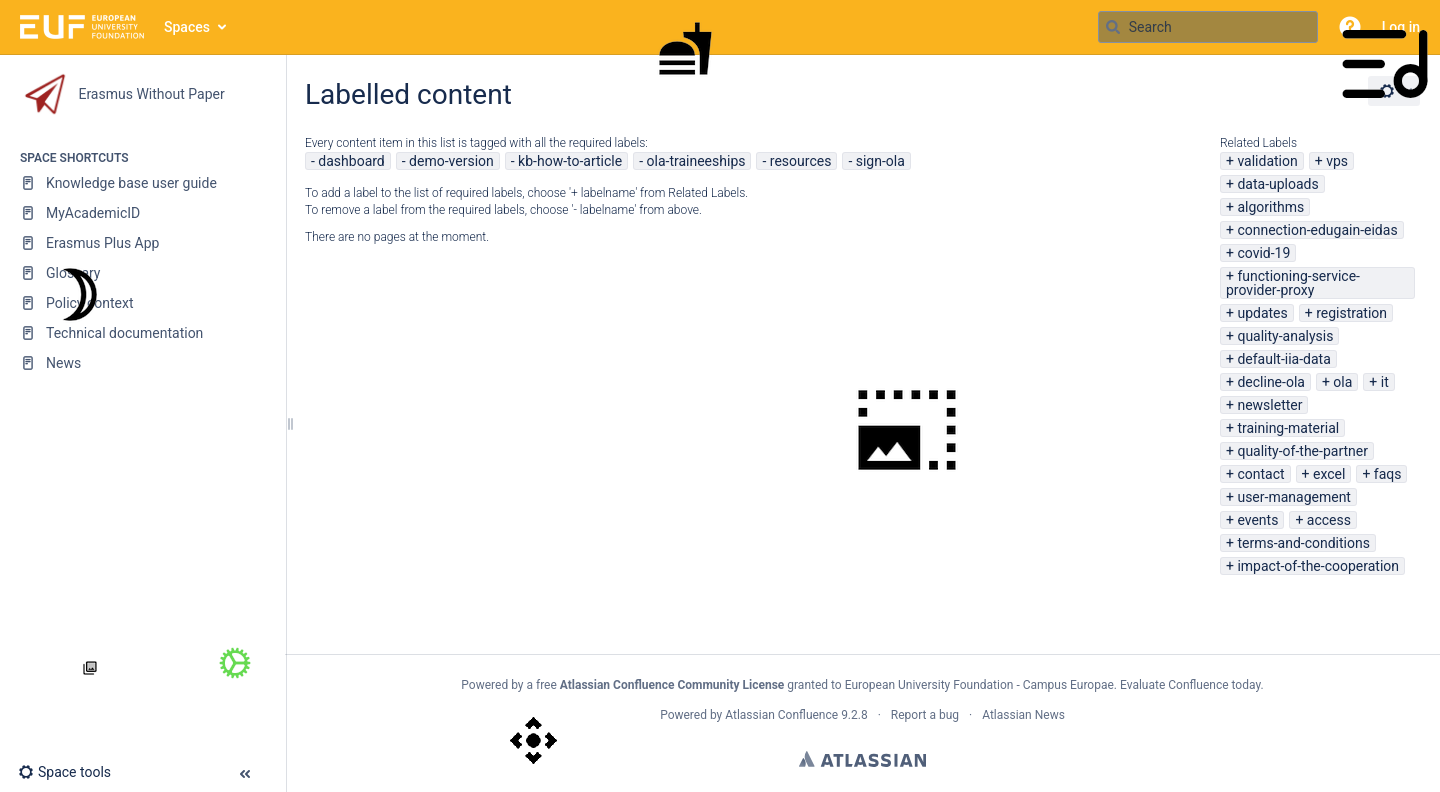 The image size is (1440, 792). Describe the element at coordinates (235, 663) in the screenshot. I see `access settings` at that location.